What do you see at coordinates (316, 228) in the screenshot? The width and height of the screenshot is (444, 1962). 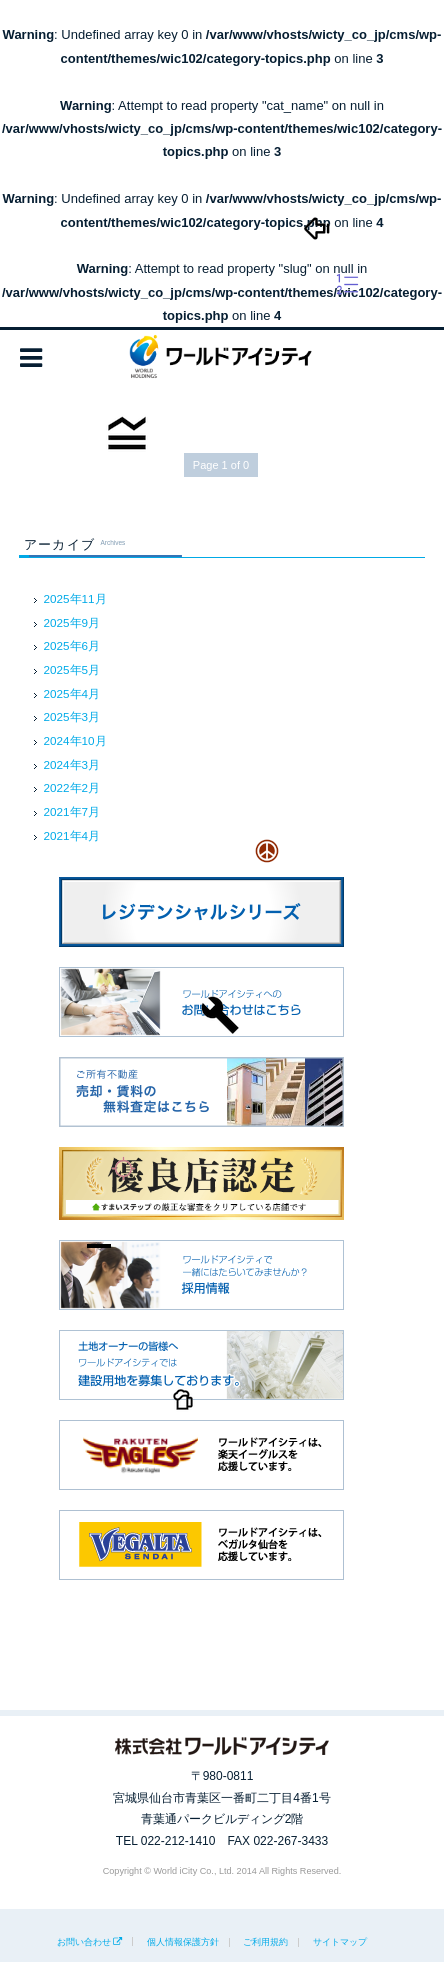 I see `go back to the previous screen` at bounding box center [316, 228].